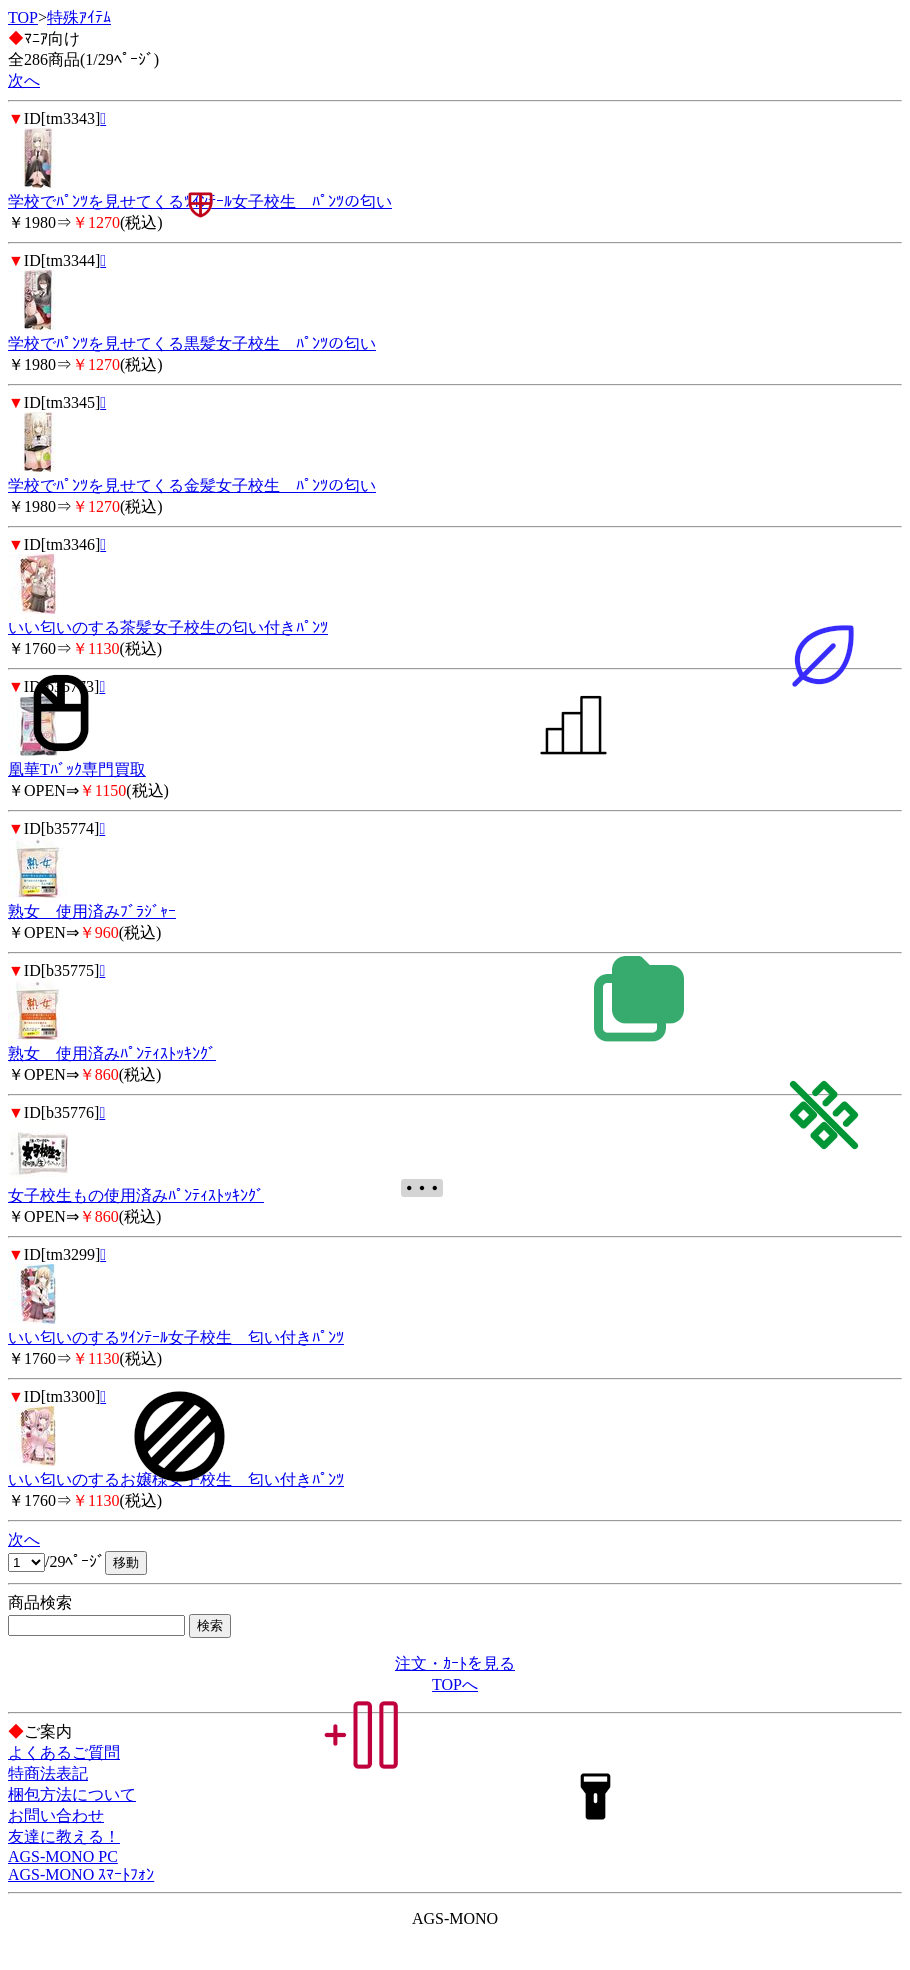 The image size is (910, 1970). I want to click on browse all folders, so click(639, 1001).